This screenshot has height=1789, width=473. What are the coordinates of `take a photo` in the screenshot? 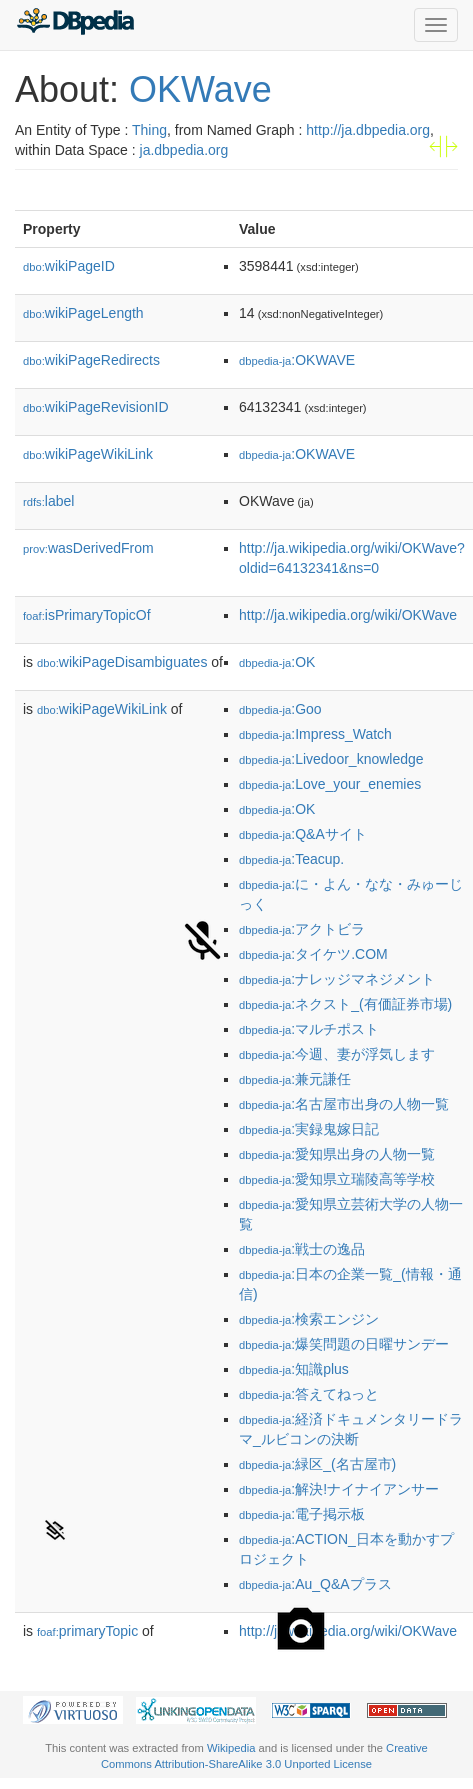 It's located at (301, 1631).